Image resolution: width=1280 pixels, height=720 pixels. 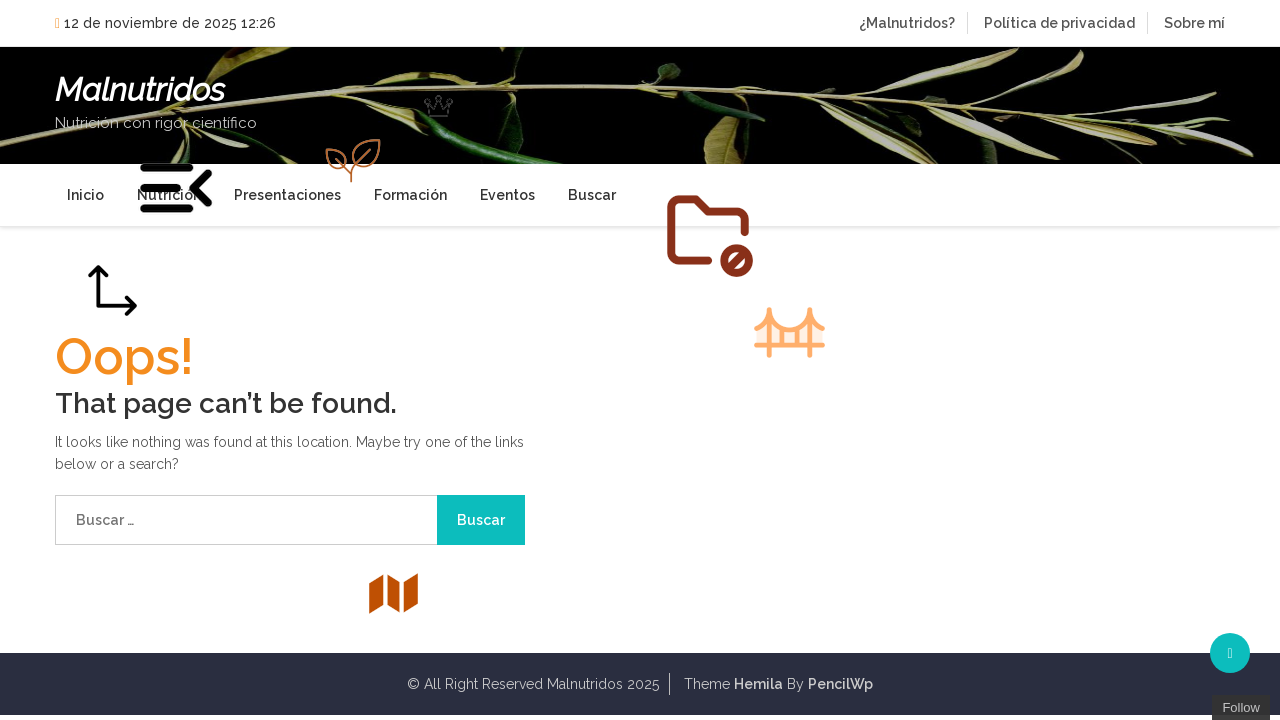 I want to click on indicates premium or VIP membership status, so click(x=438, y=107).